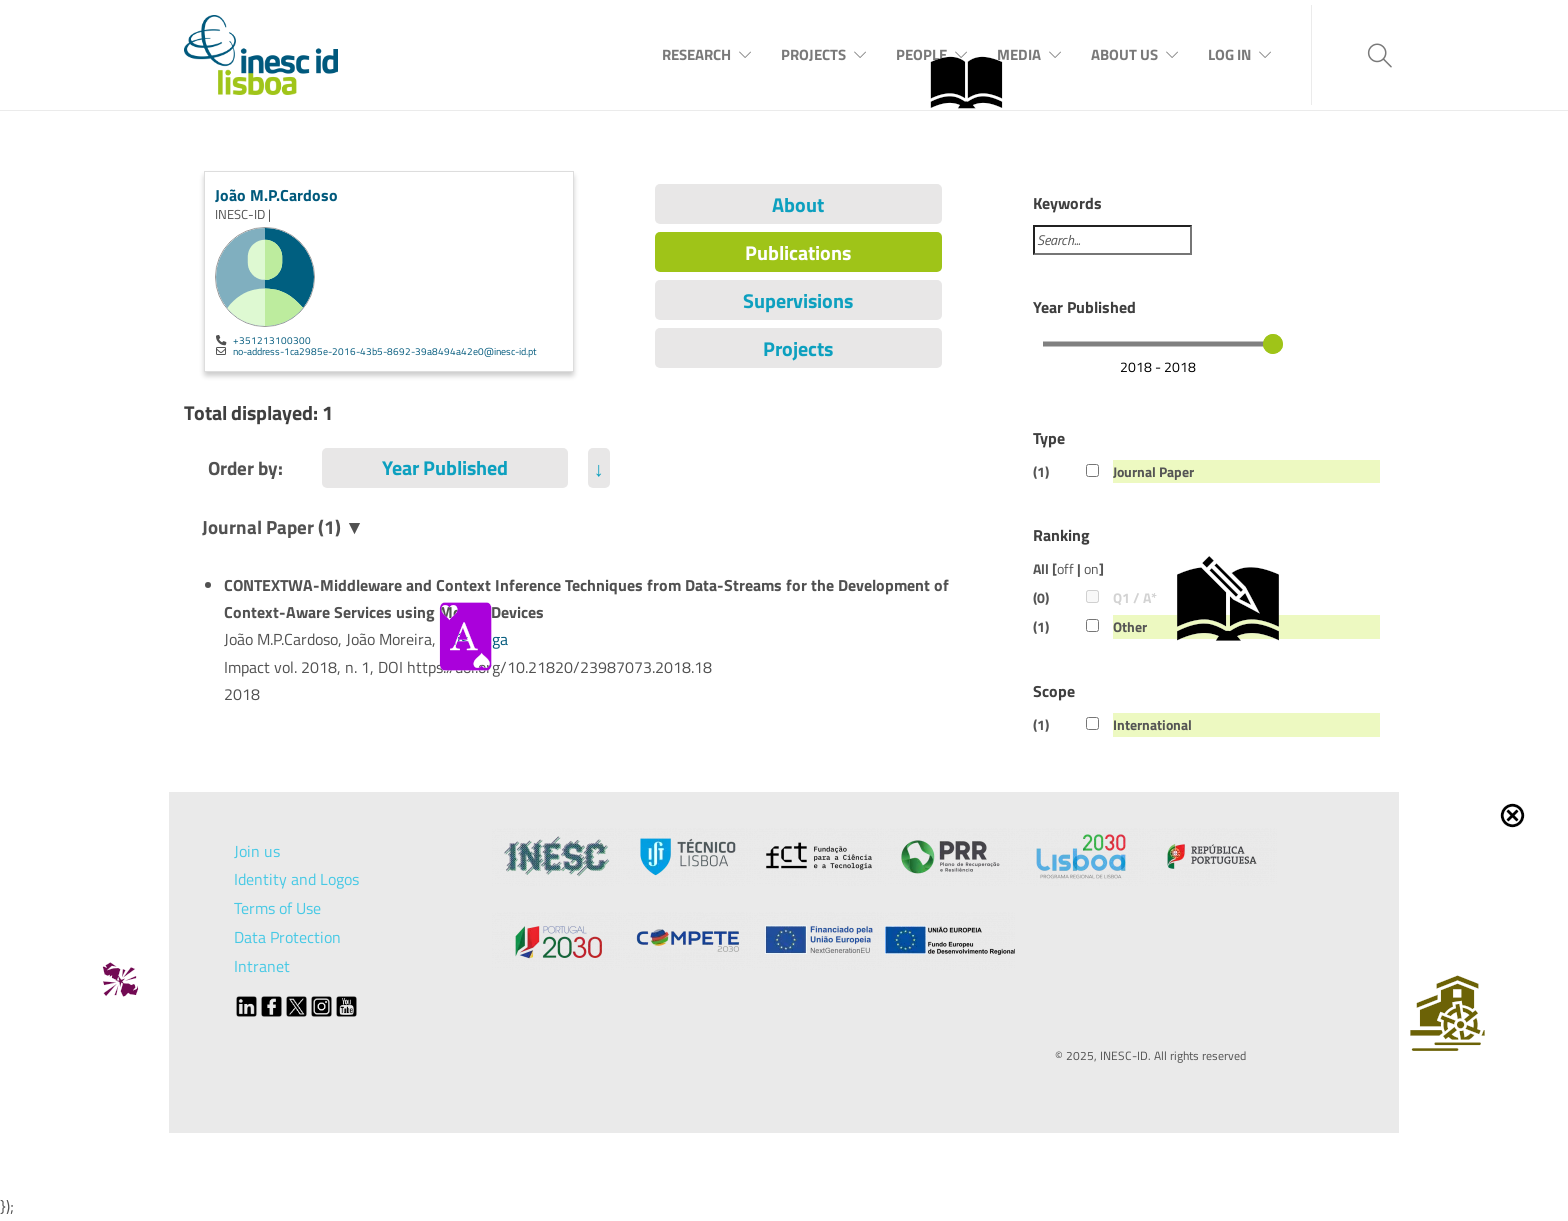  I want to click on play a card game or solitaire, so click(465, 636).